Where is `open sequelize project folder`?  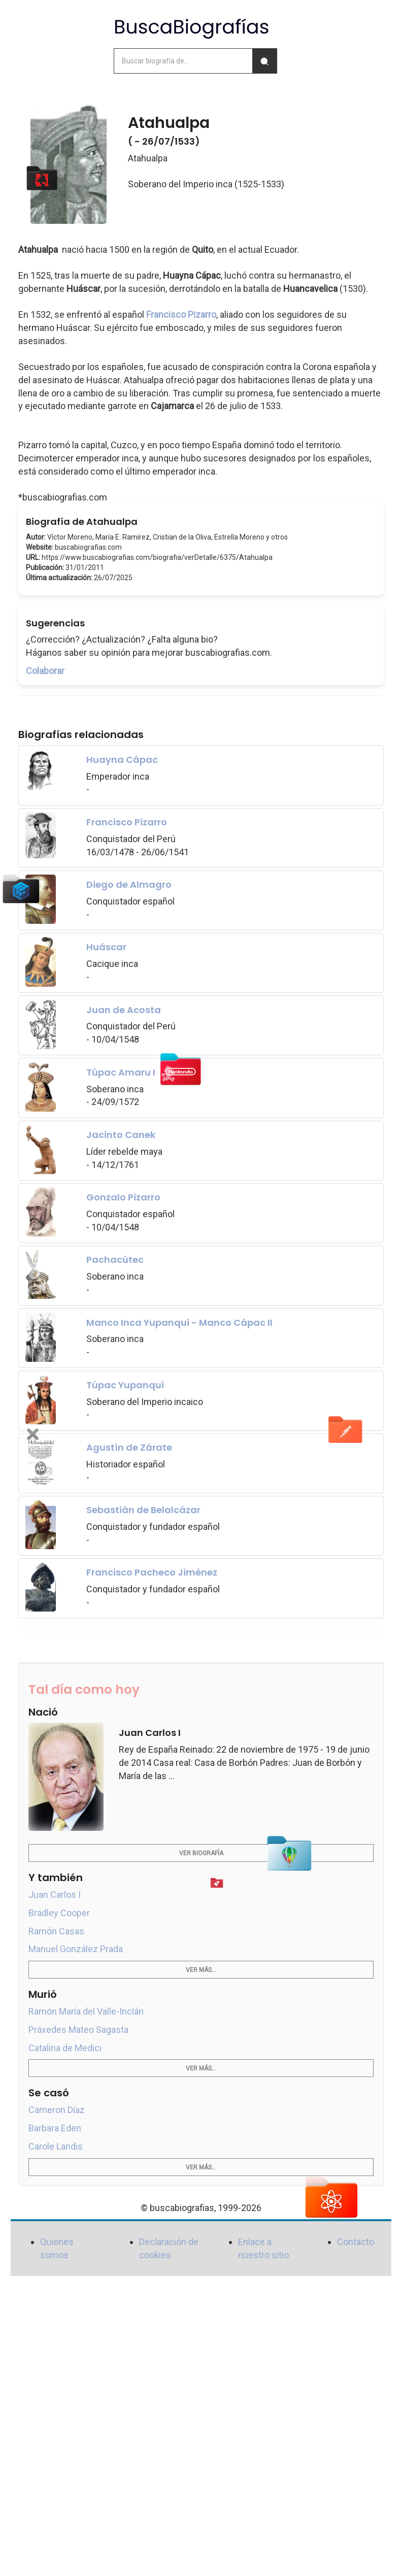
open sequelize project folder is located at coordinates (21, 890).